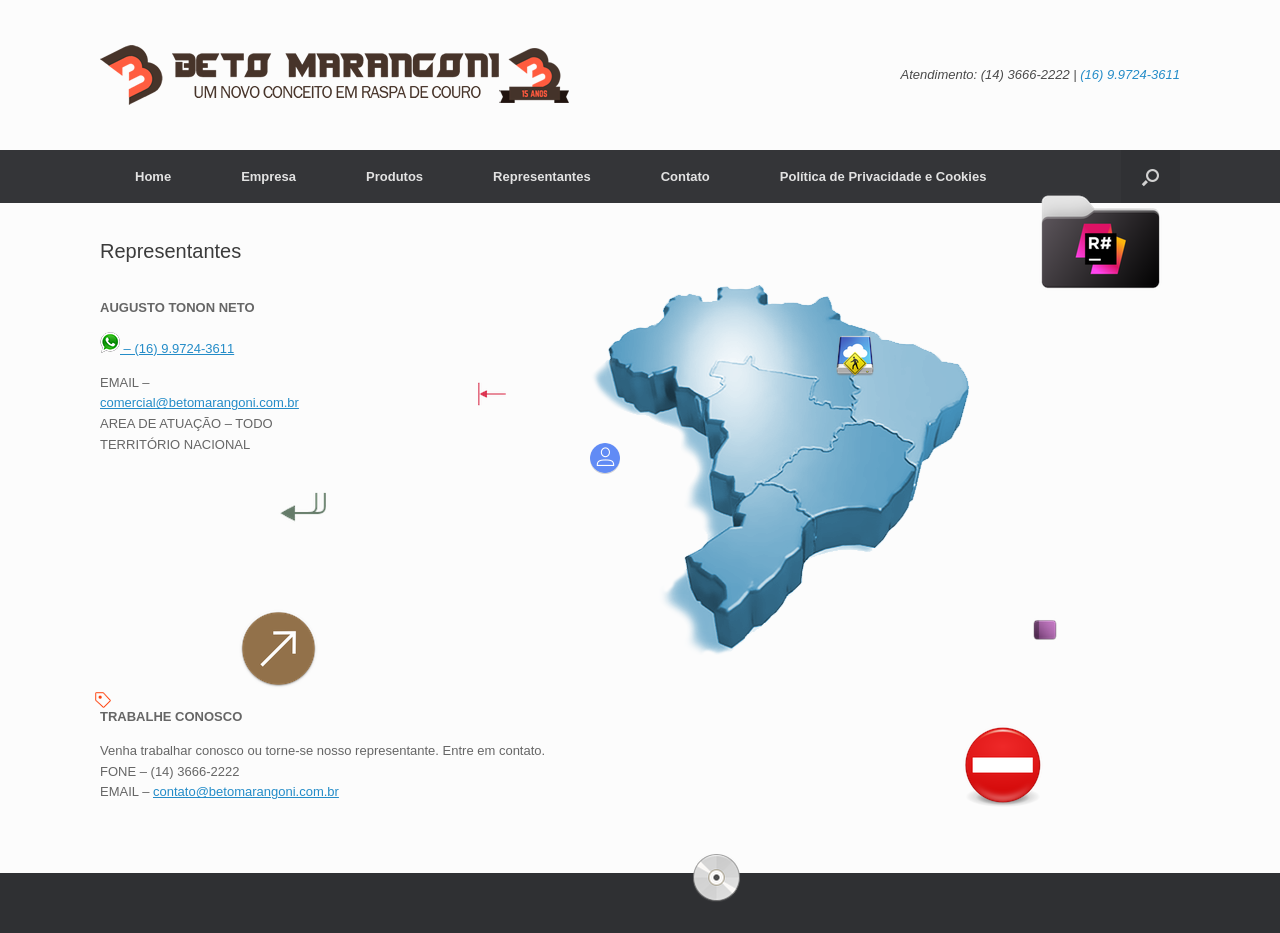 This screenshot has width=1280, height=933. I want to click on add or edit tags for music tracks, so click(103, 700).